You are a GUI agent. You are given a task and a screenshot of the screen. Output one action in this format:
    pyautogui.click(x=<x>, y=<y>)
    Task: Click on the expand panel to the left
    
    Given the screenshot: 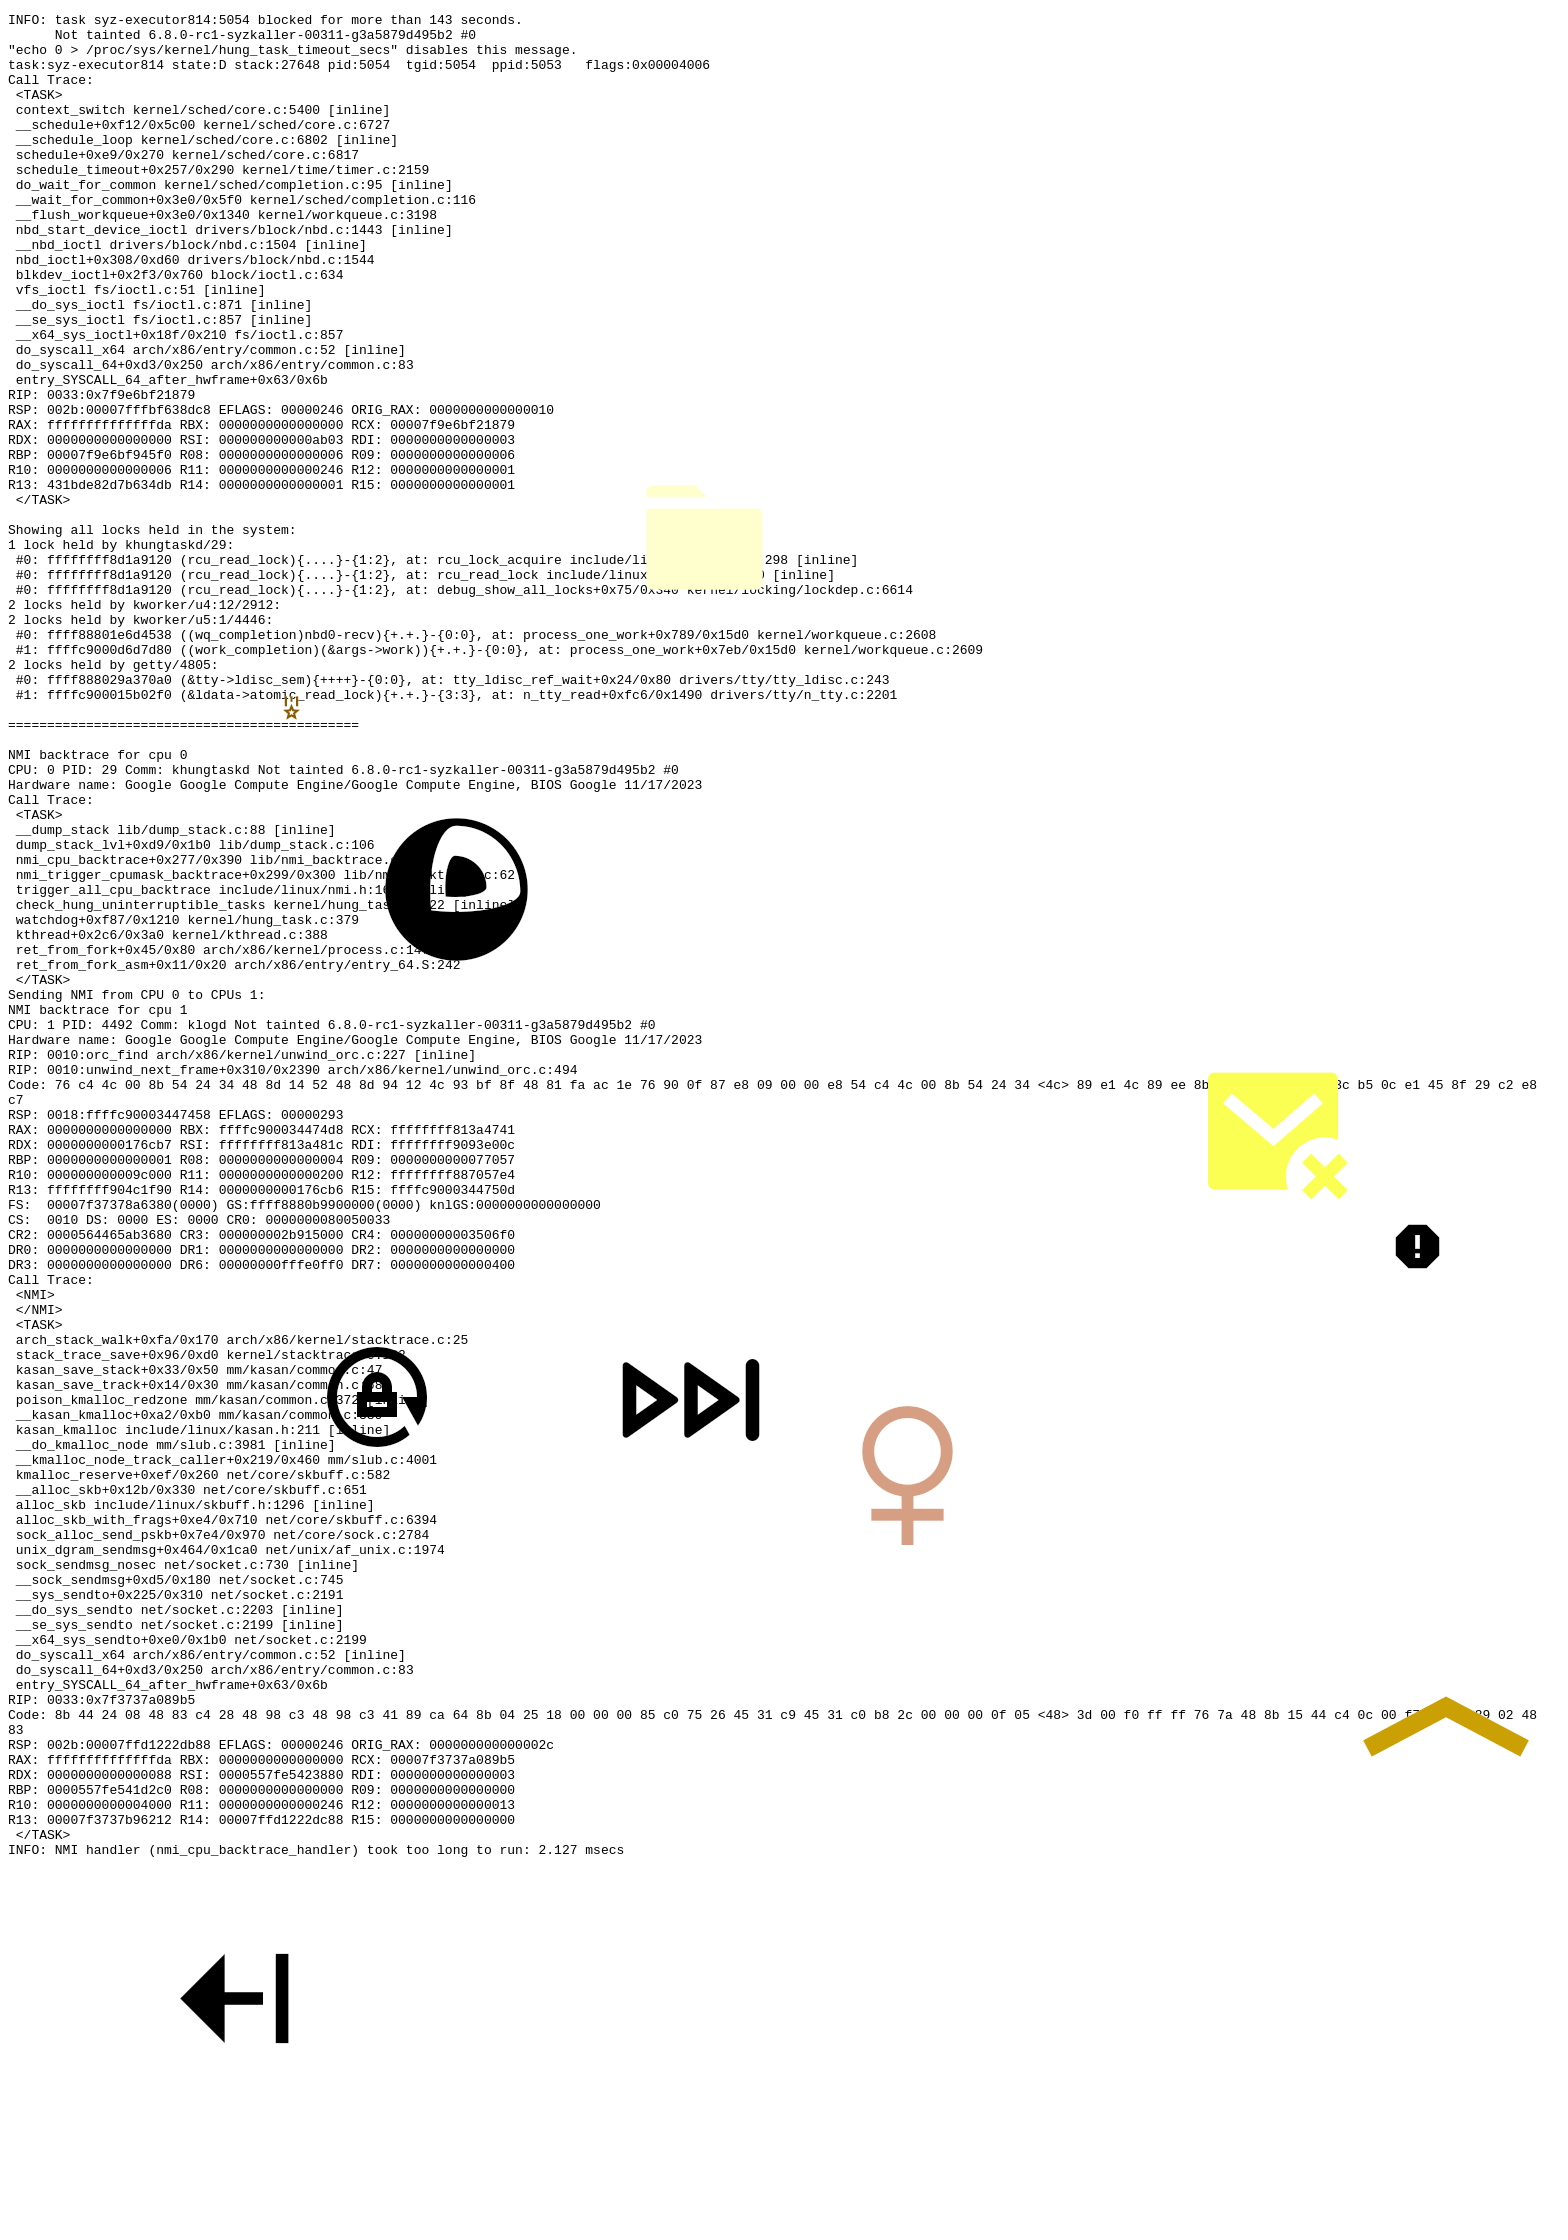 What is the action you would take?
    pyautogui.click(x=237, y=1998)
    